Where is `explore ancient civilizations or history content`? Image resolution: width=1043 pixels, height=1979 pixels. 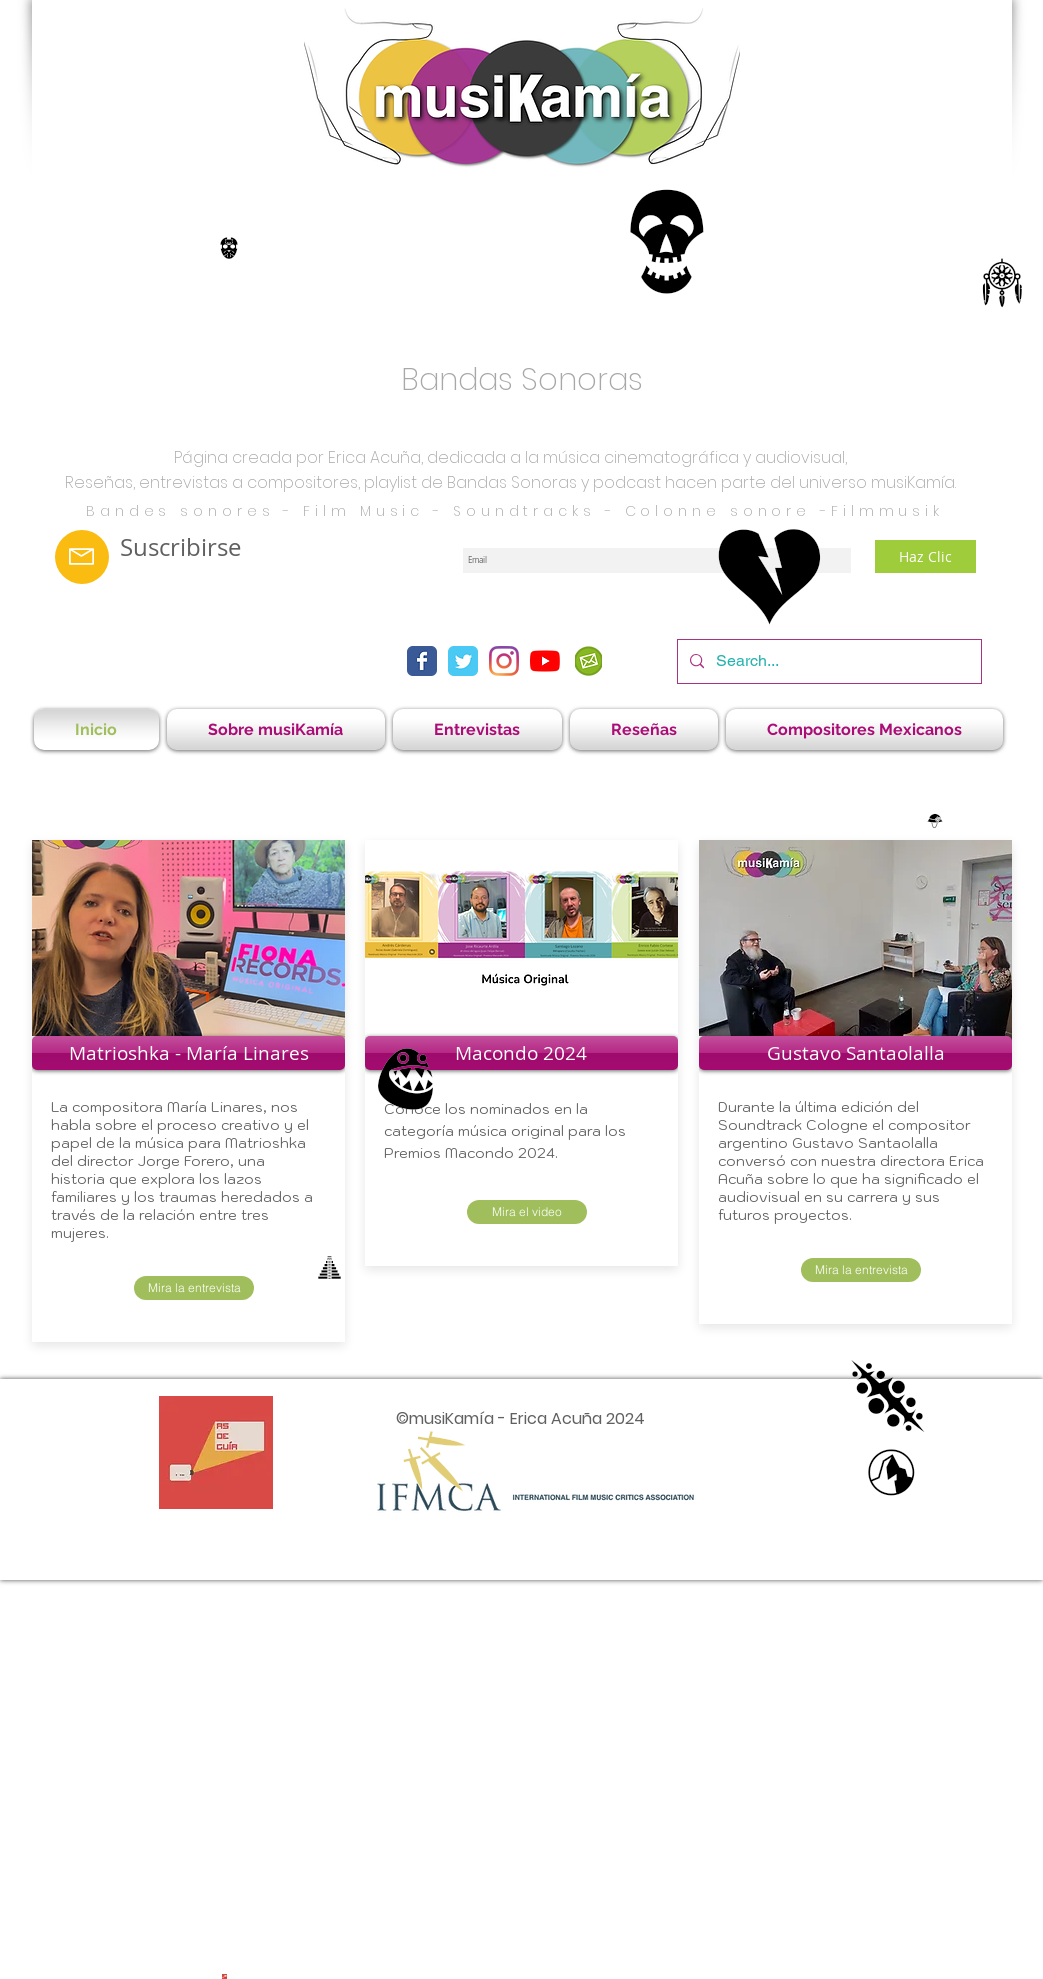
explore ancient civilizations or history content is located at coordinates (329, 1267).